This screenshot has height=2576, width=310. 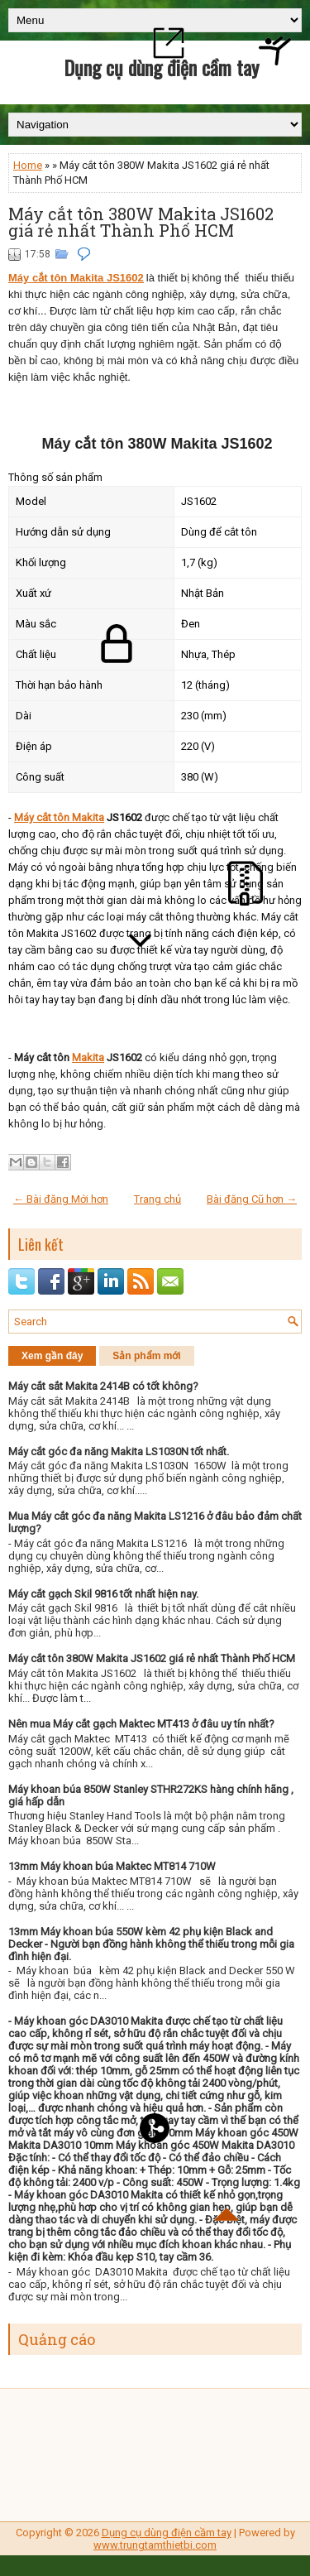 What do you see at coordinates (155, 2128) in the screenshot?
I see `indicates a merged pull request in your activity feed` at bounding box center [155, 2128].